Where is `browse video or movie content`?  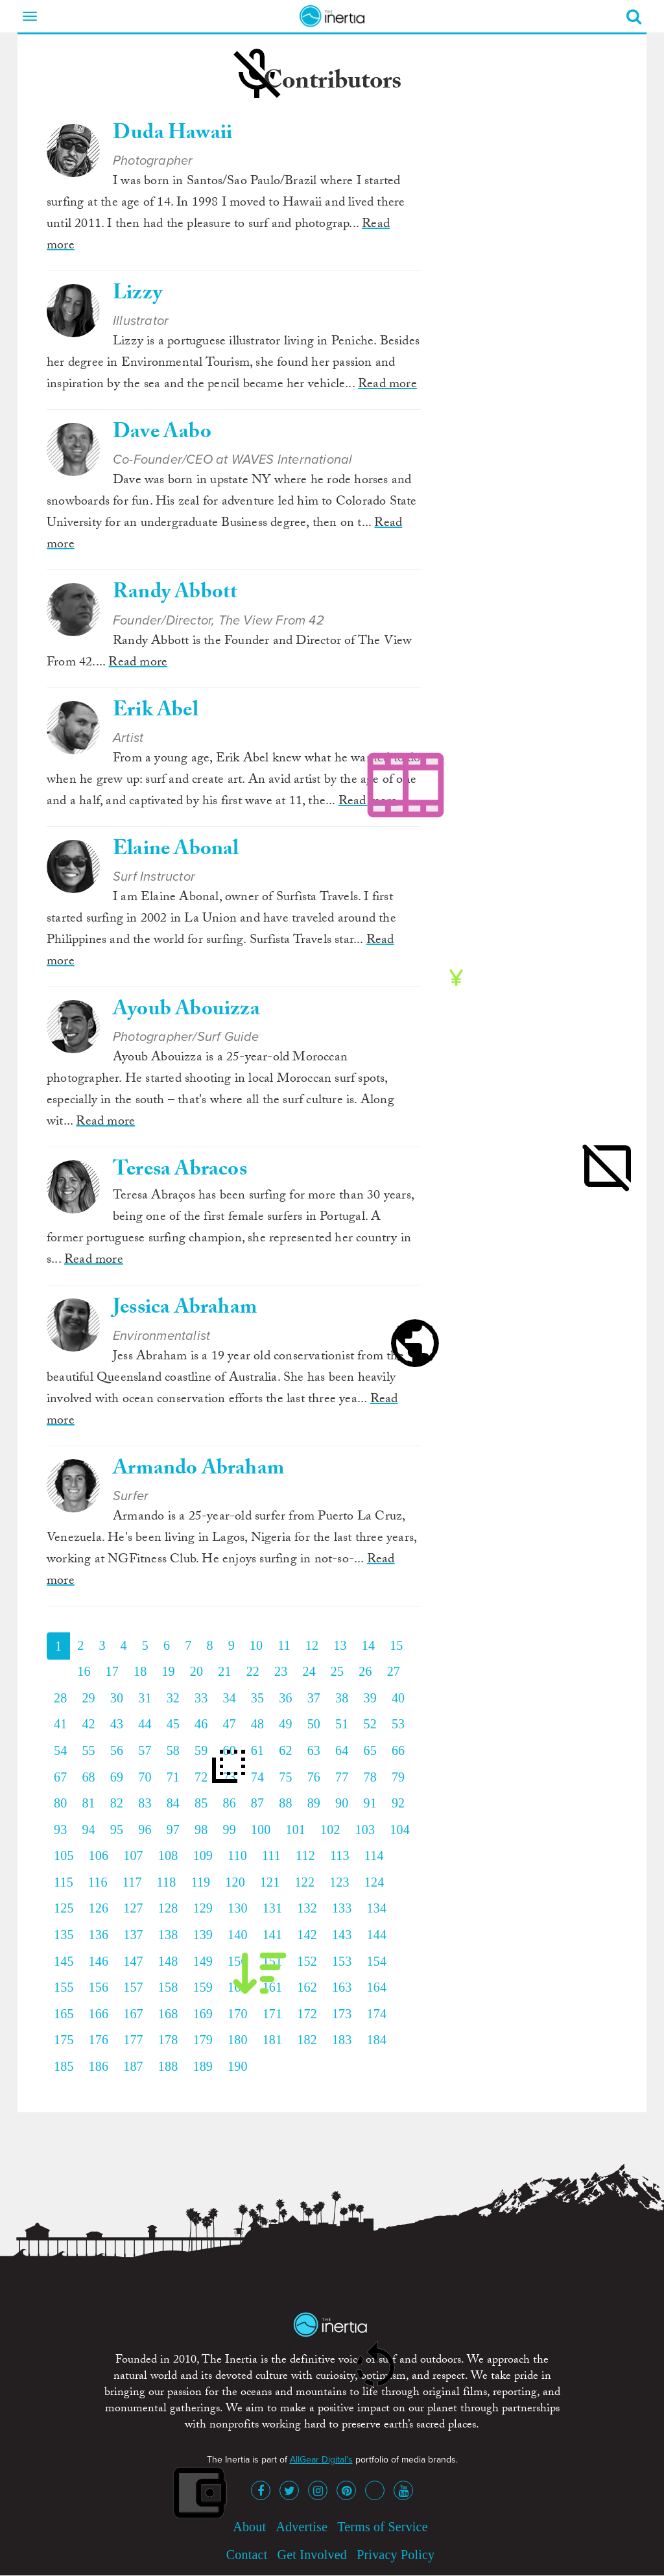
browse video or movie content is located at coordinates (405, 785).